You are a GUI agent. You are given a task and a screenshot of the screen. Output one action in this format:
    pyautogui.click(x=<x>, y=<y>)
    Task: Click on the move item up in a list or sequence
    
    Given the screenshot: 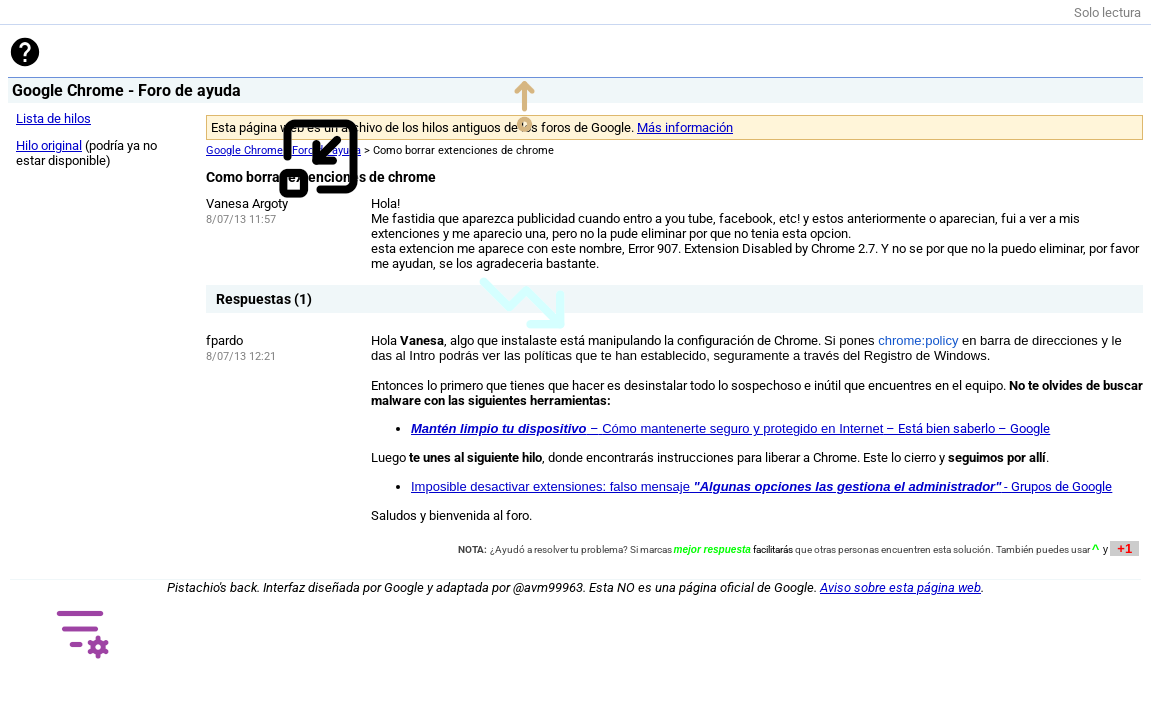 What is the action you would take?
    pyautogui.click(x=524, y=106)
    